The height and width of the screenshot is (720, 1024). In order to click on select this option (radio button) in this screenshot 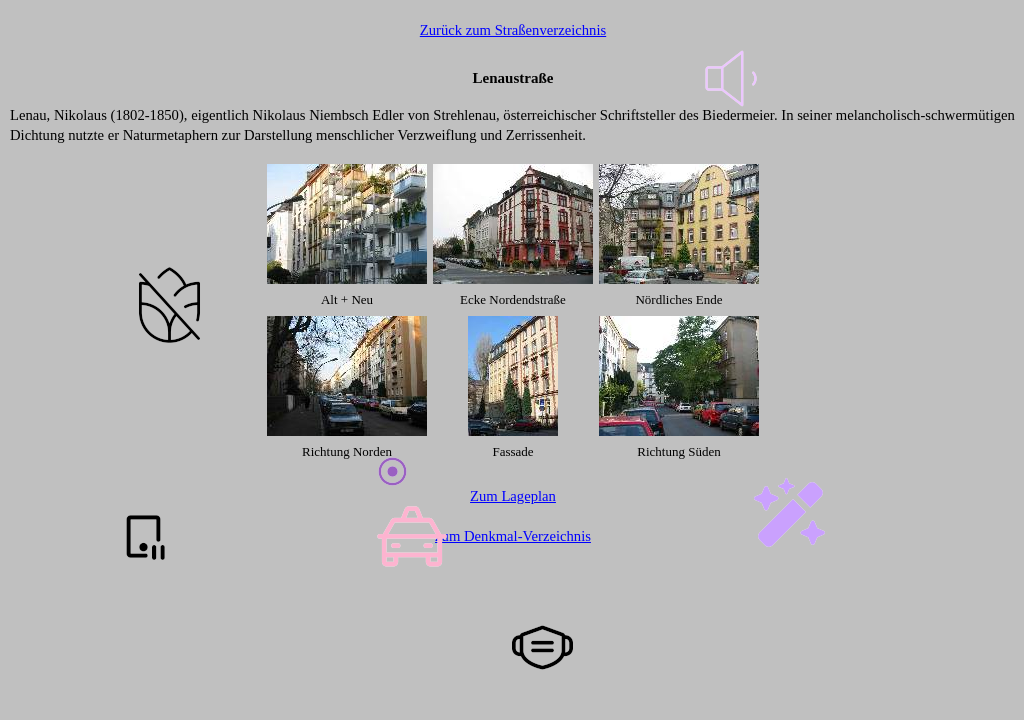, I will do `click(392, 471)`.